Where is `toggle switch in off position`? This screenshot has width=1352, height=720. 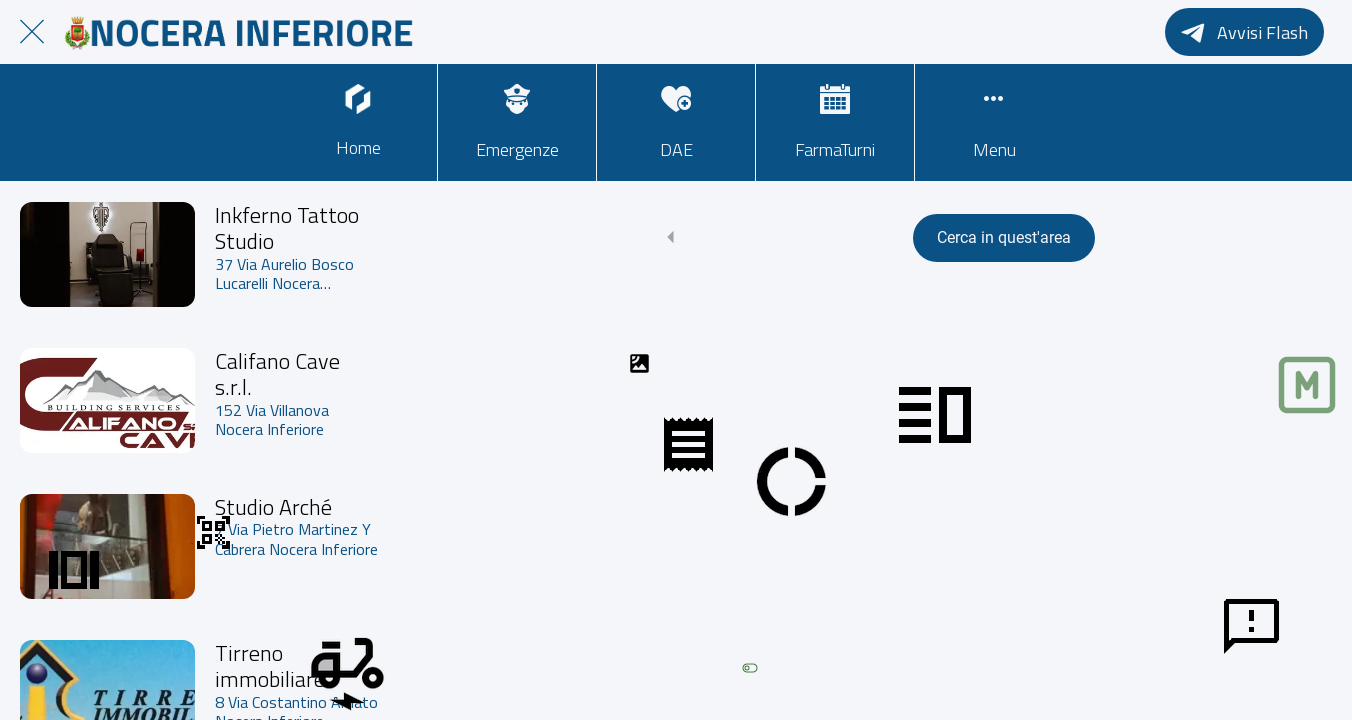 toggle switch in off position is located at coordinates (750, 668).